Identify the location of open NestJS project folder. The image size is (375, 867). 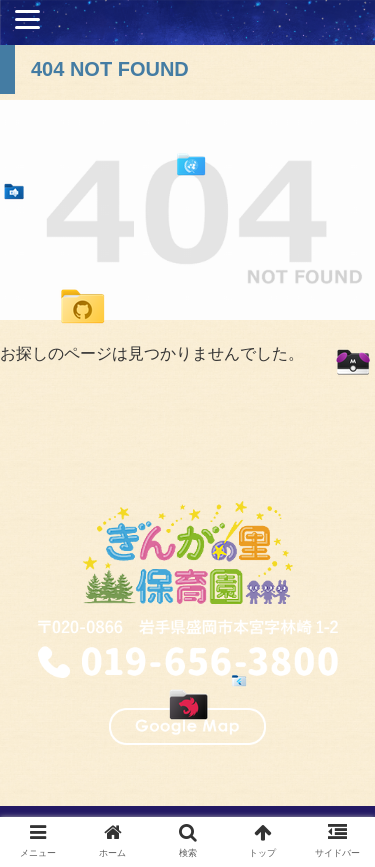
(188, 705).